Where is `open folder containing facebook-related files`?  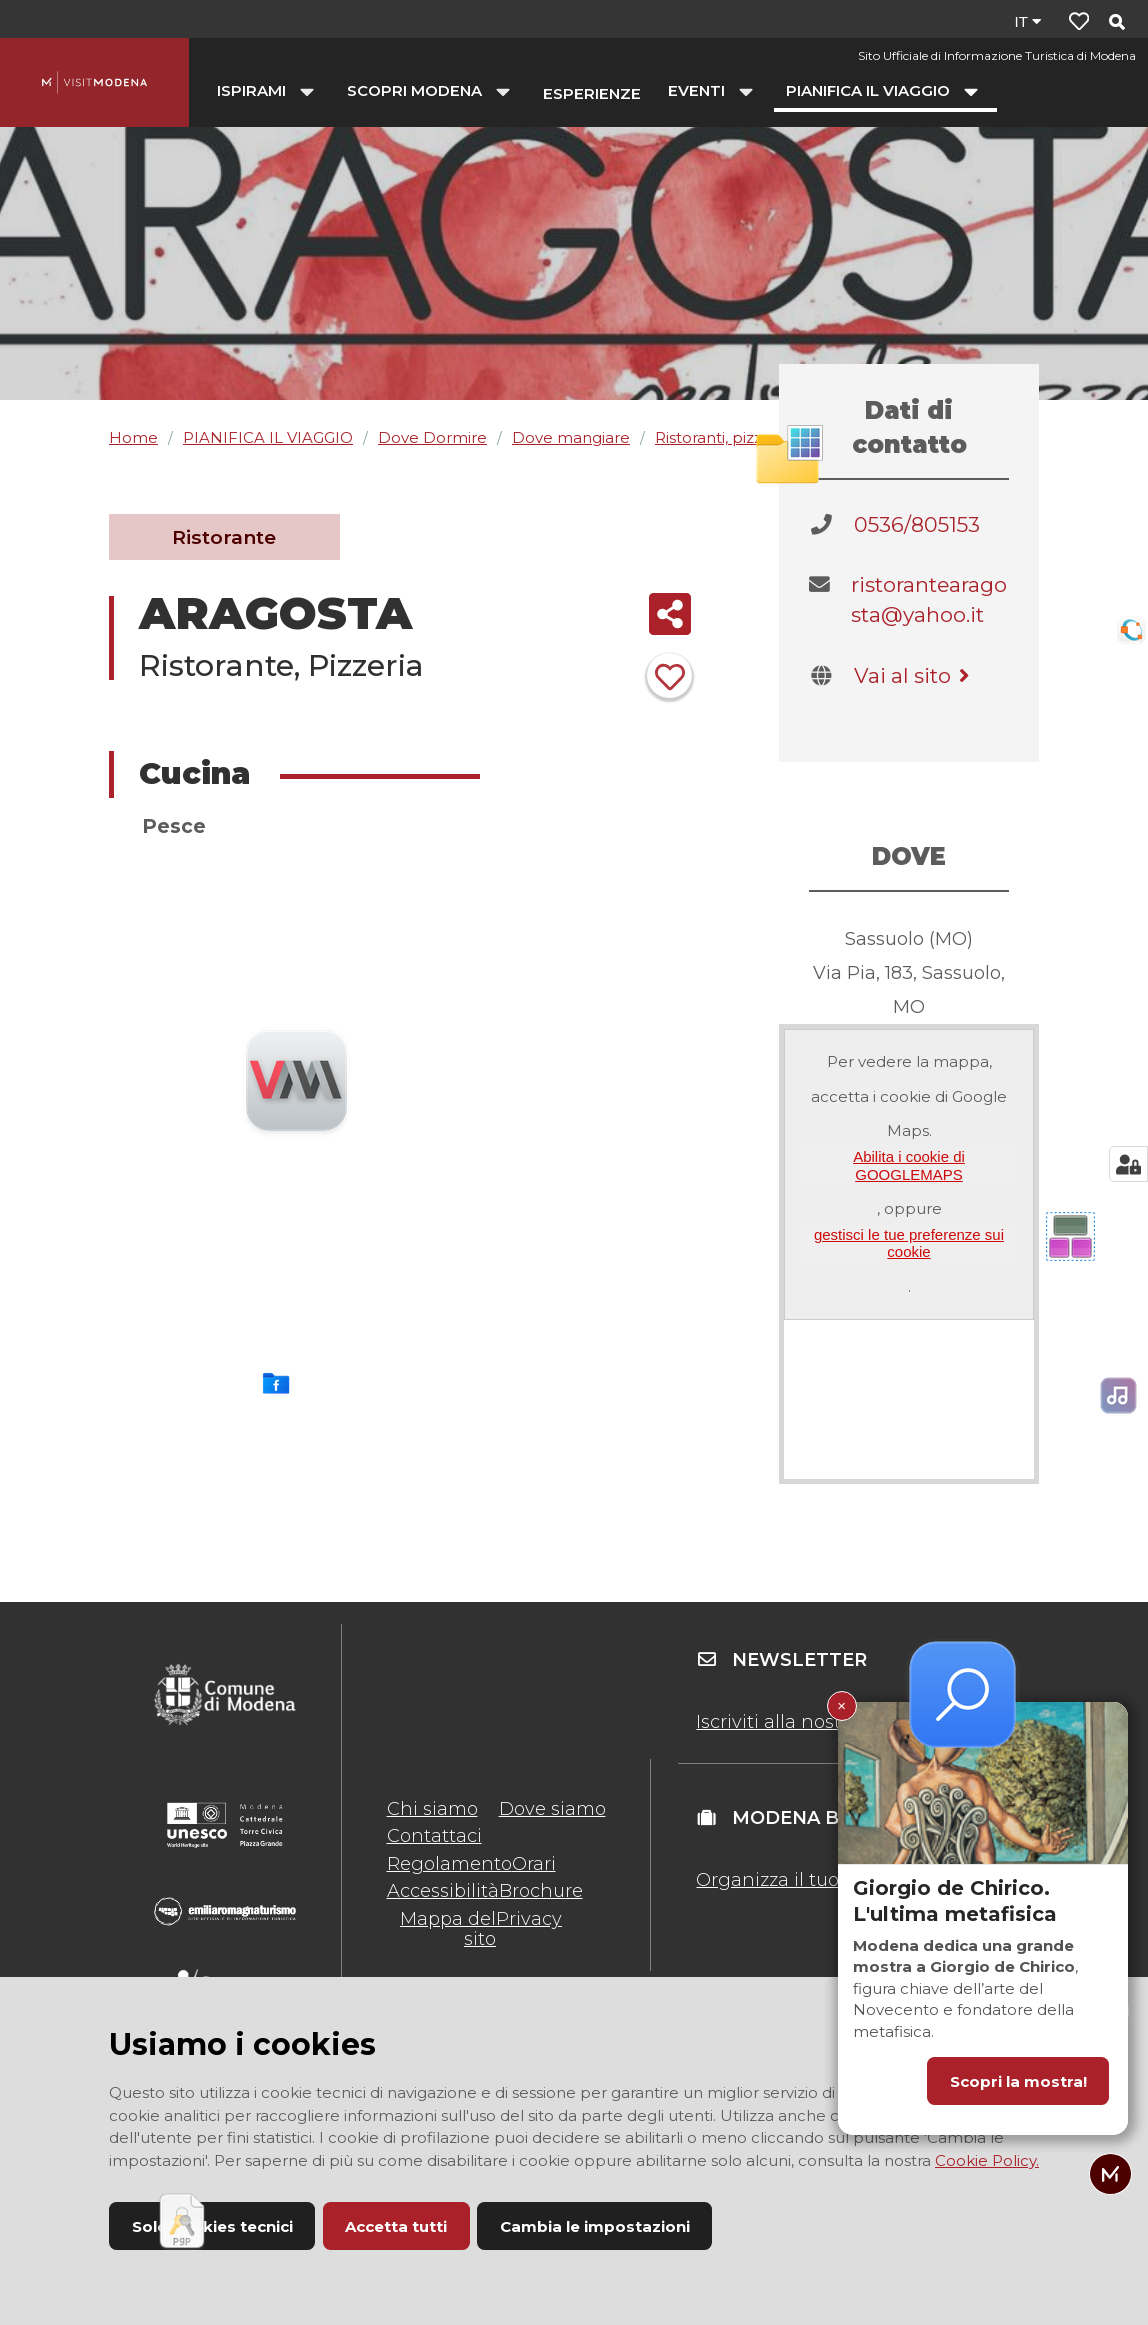 open folder containing facebook-related files is located at coordinates (276, 1384).